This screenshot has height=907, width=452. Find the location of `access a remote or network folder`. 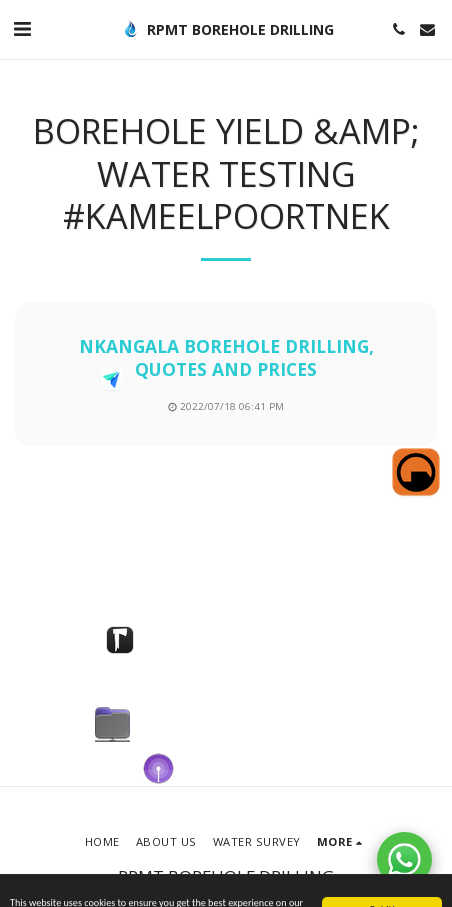

access a remote or network folder is located at coordinates (112, 724).